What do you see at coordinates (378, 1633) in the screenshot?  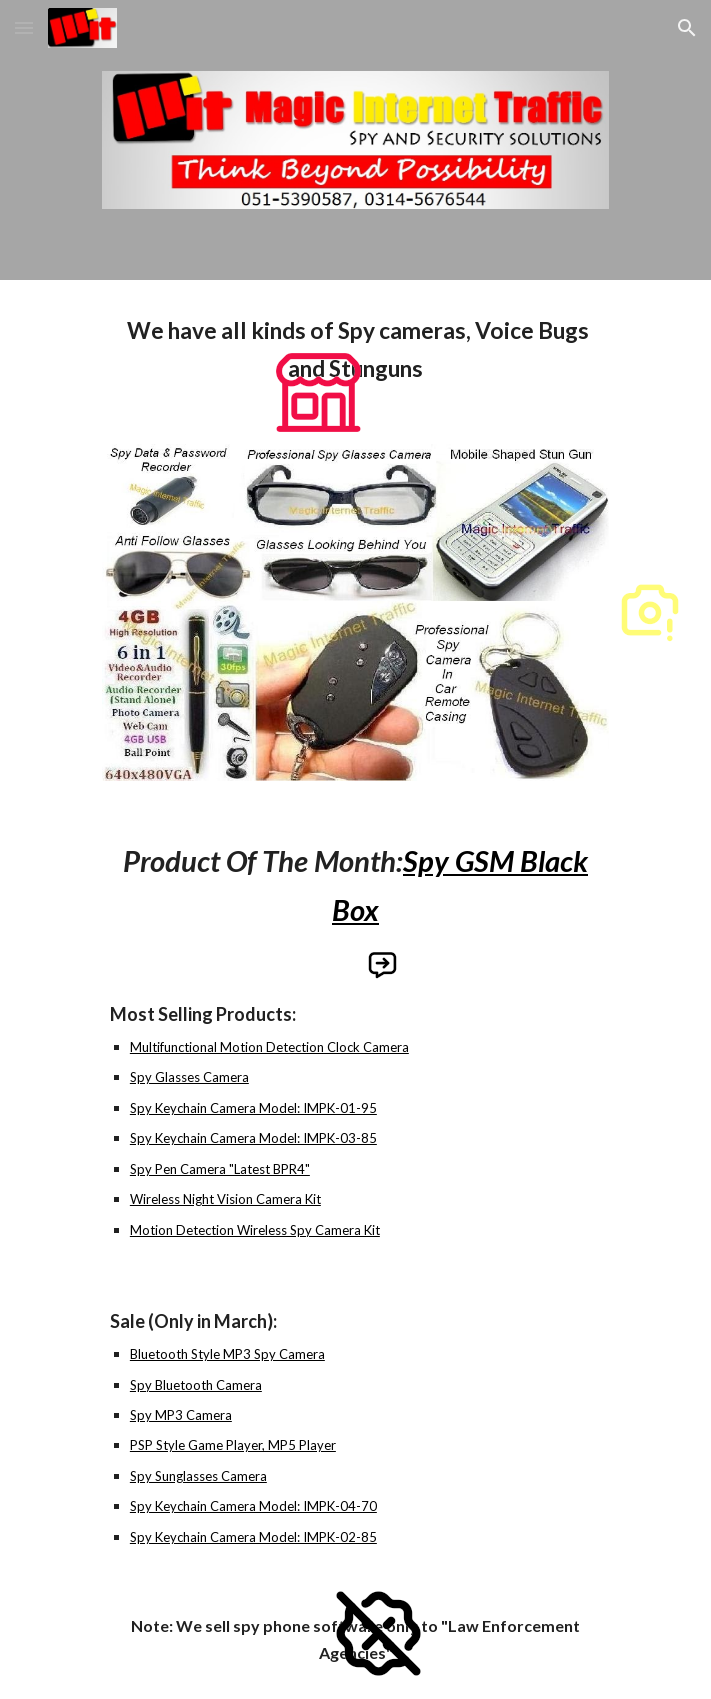 I see `indicates no discount available` at bounding box center [378, 1633].